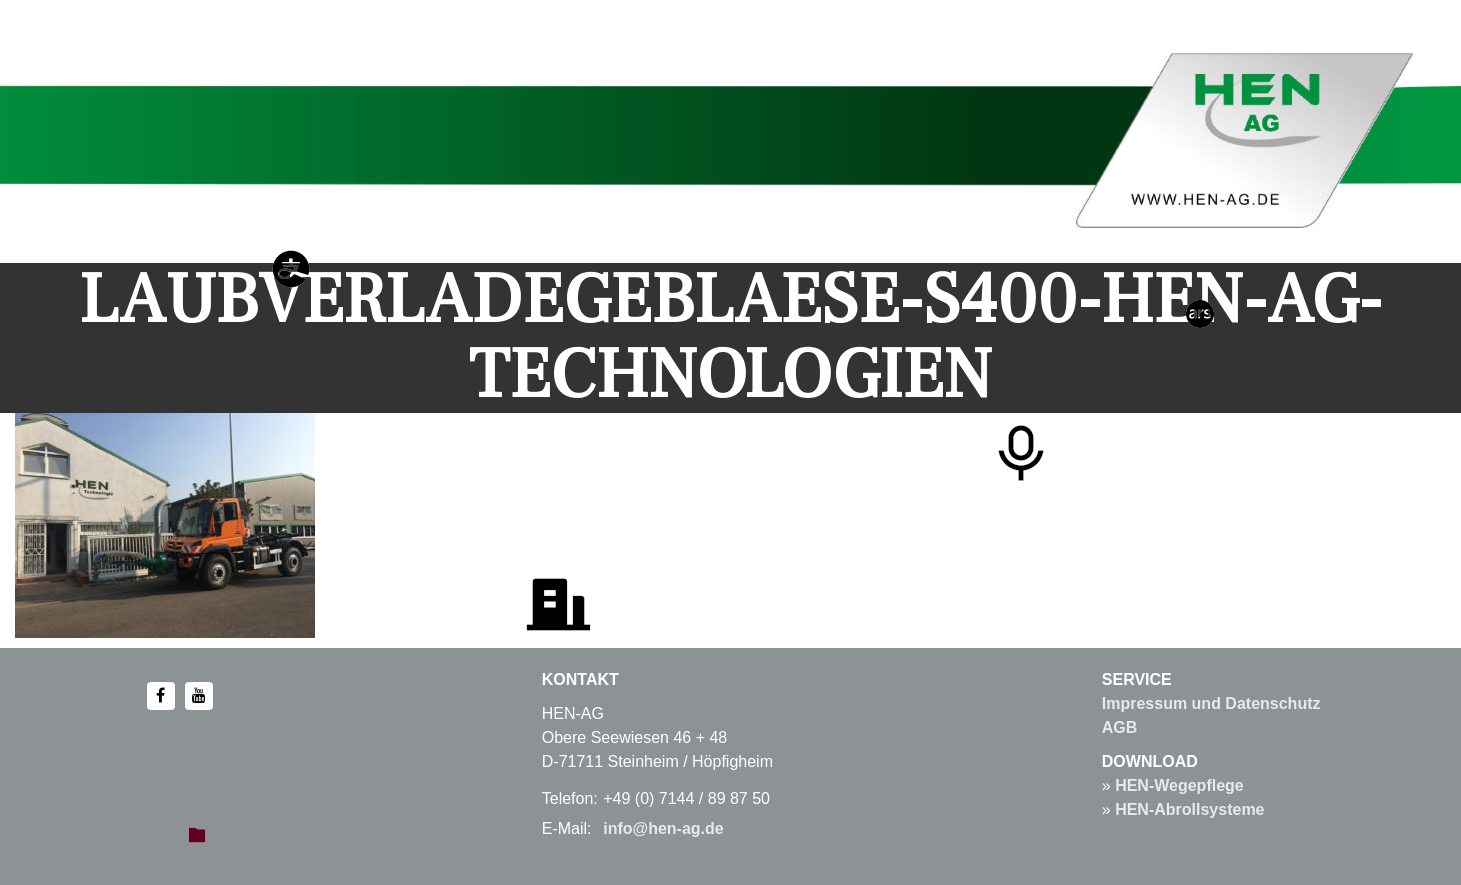  Describe the element at coordinates (1021, 453) in the screenshot. I see `tap to start voice recording` at that location.